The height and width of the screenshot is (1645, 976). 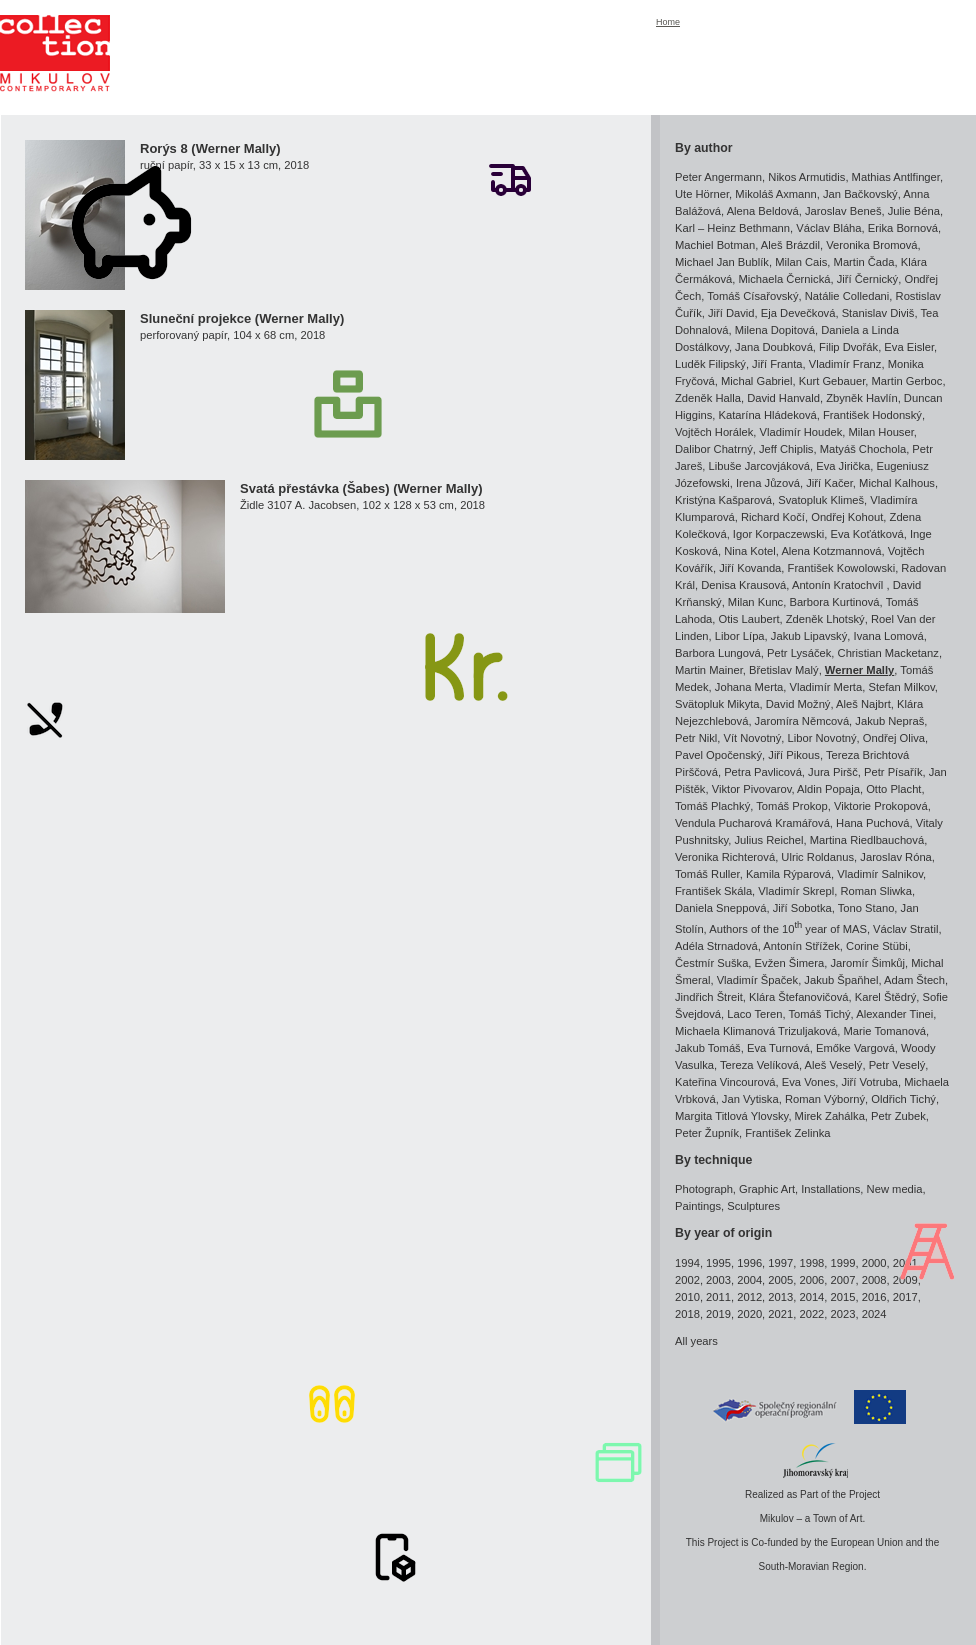 What do you see at coordinates (332, 1404) in the screenshot?
I see `browse beach or summer footwear` at bounding box center [332, 1404].